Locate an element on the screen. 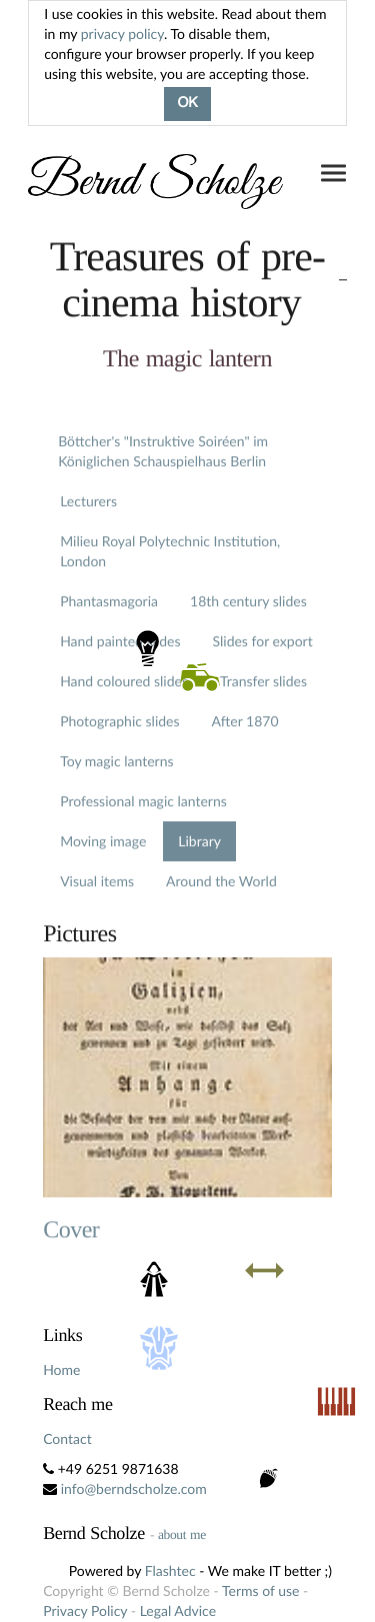 The height and width of the screenshot is (1622, 375). nature or forest-themed game category is located at coordinates (268, 1478).